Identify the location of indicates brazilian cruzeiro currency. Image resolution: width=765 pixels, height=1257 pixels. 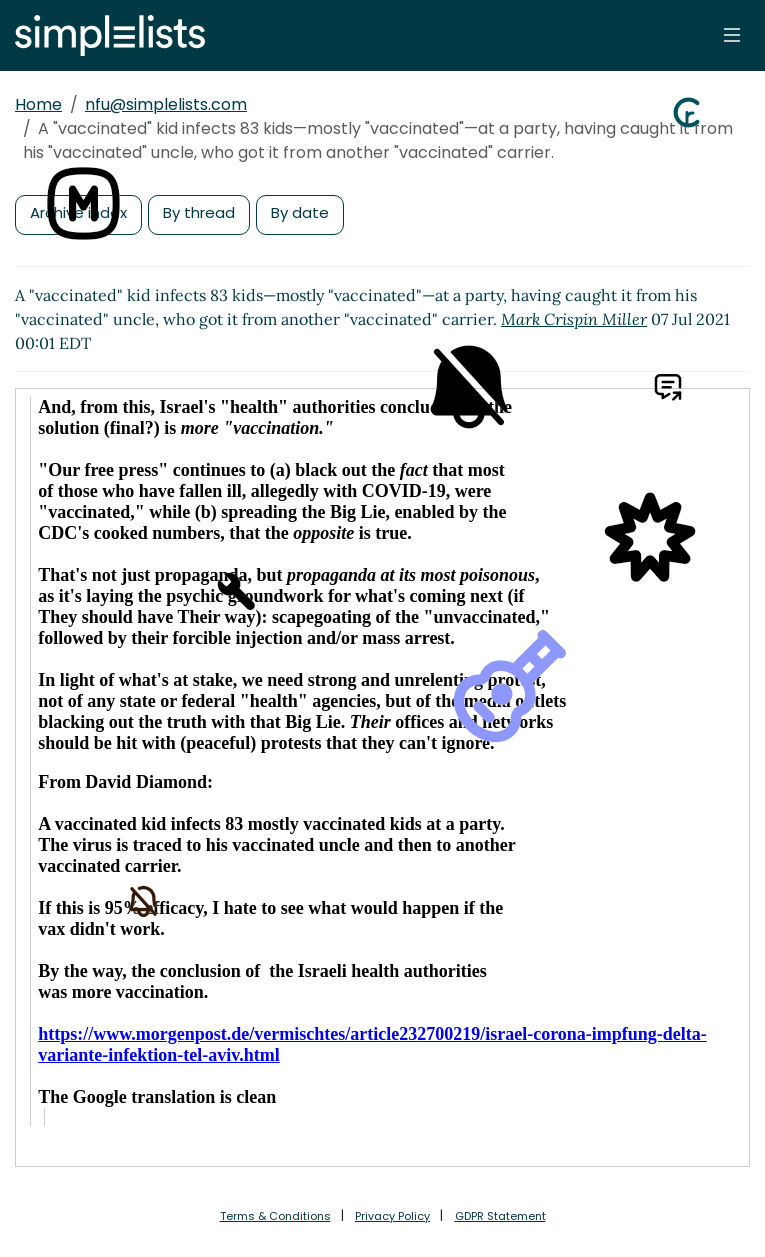
(687, 112).